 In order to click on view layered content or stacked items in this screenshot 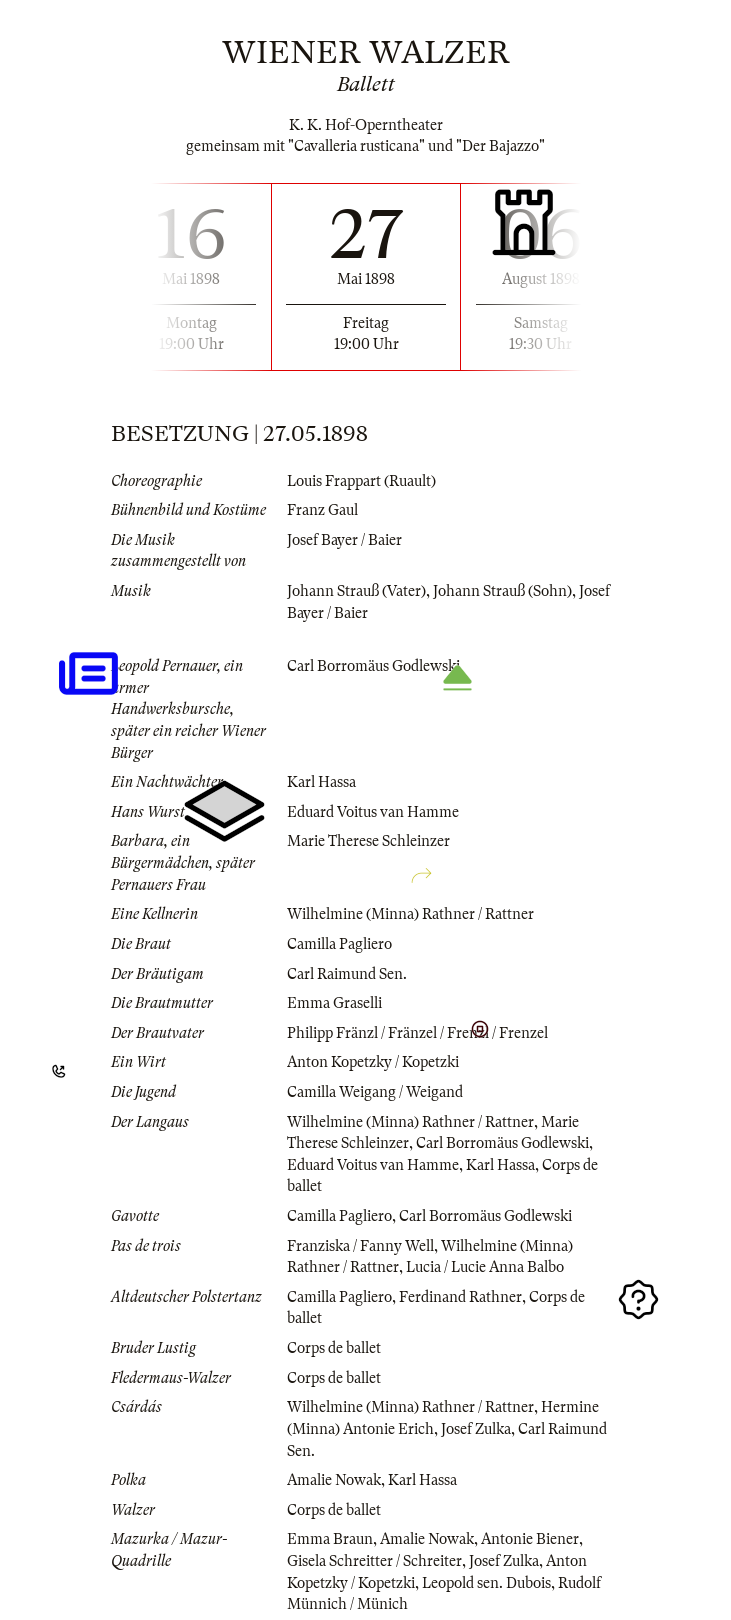, I will do `click(224, 812)`.